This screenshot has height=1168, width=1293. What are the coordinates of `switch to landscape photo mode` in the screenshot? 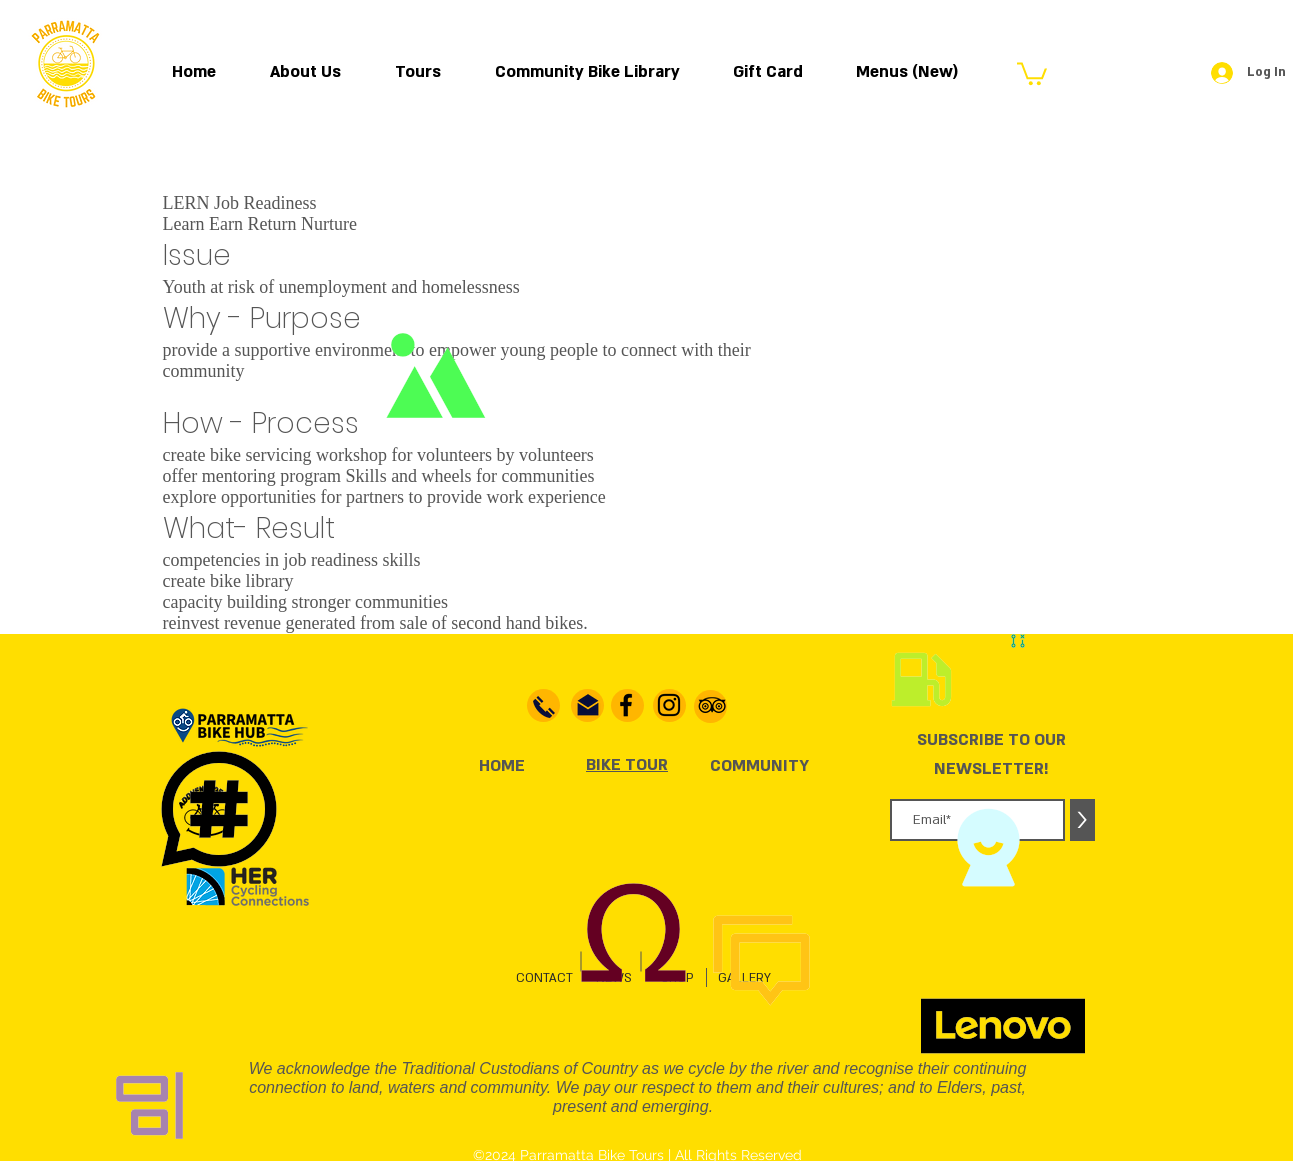 It's located at (433, 375).